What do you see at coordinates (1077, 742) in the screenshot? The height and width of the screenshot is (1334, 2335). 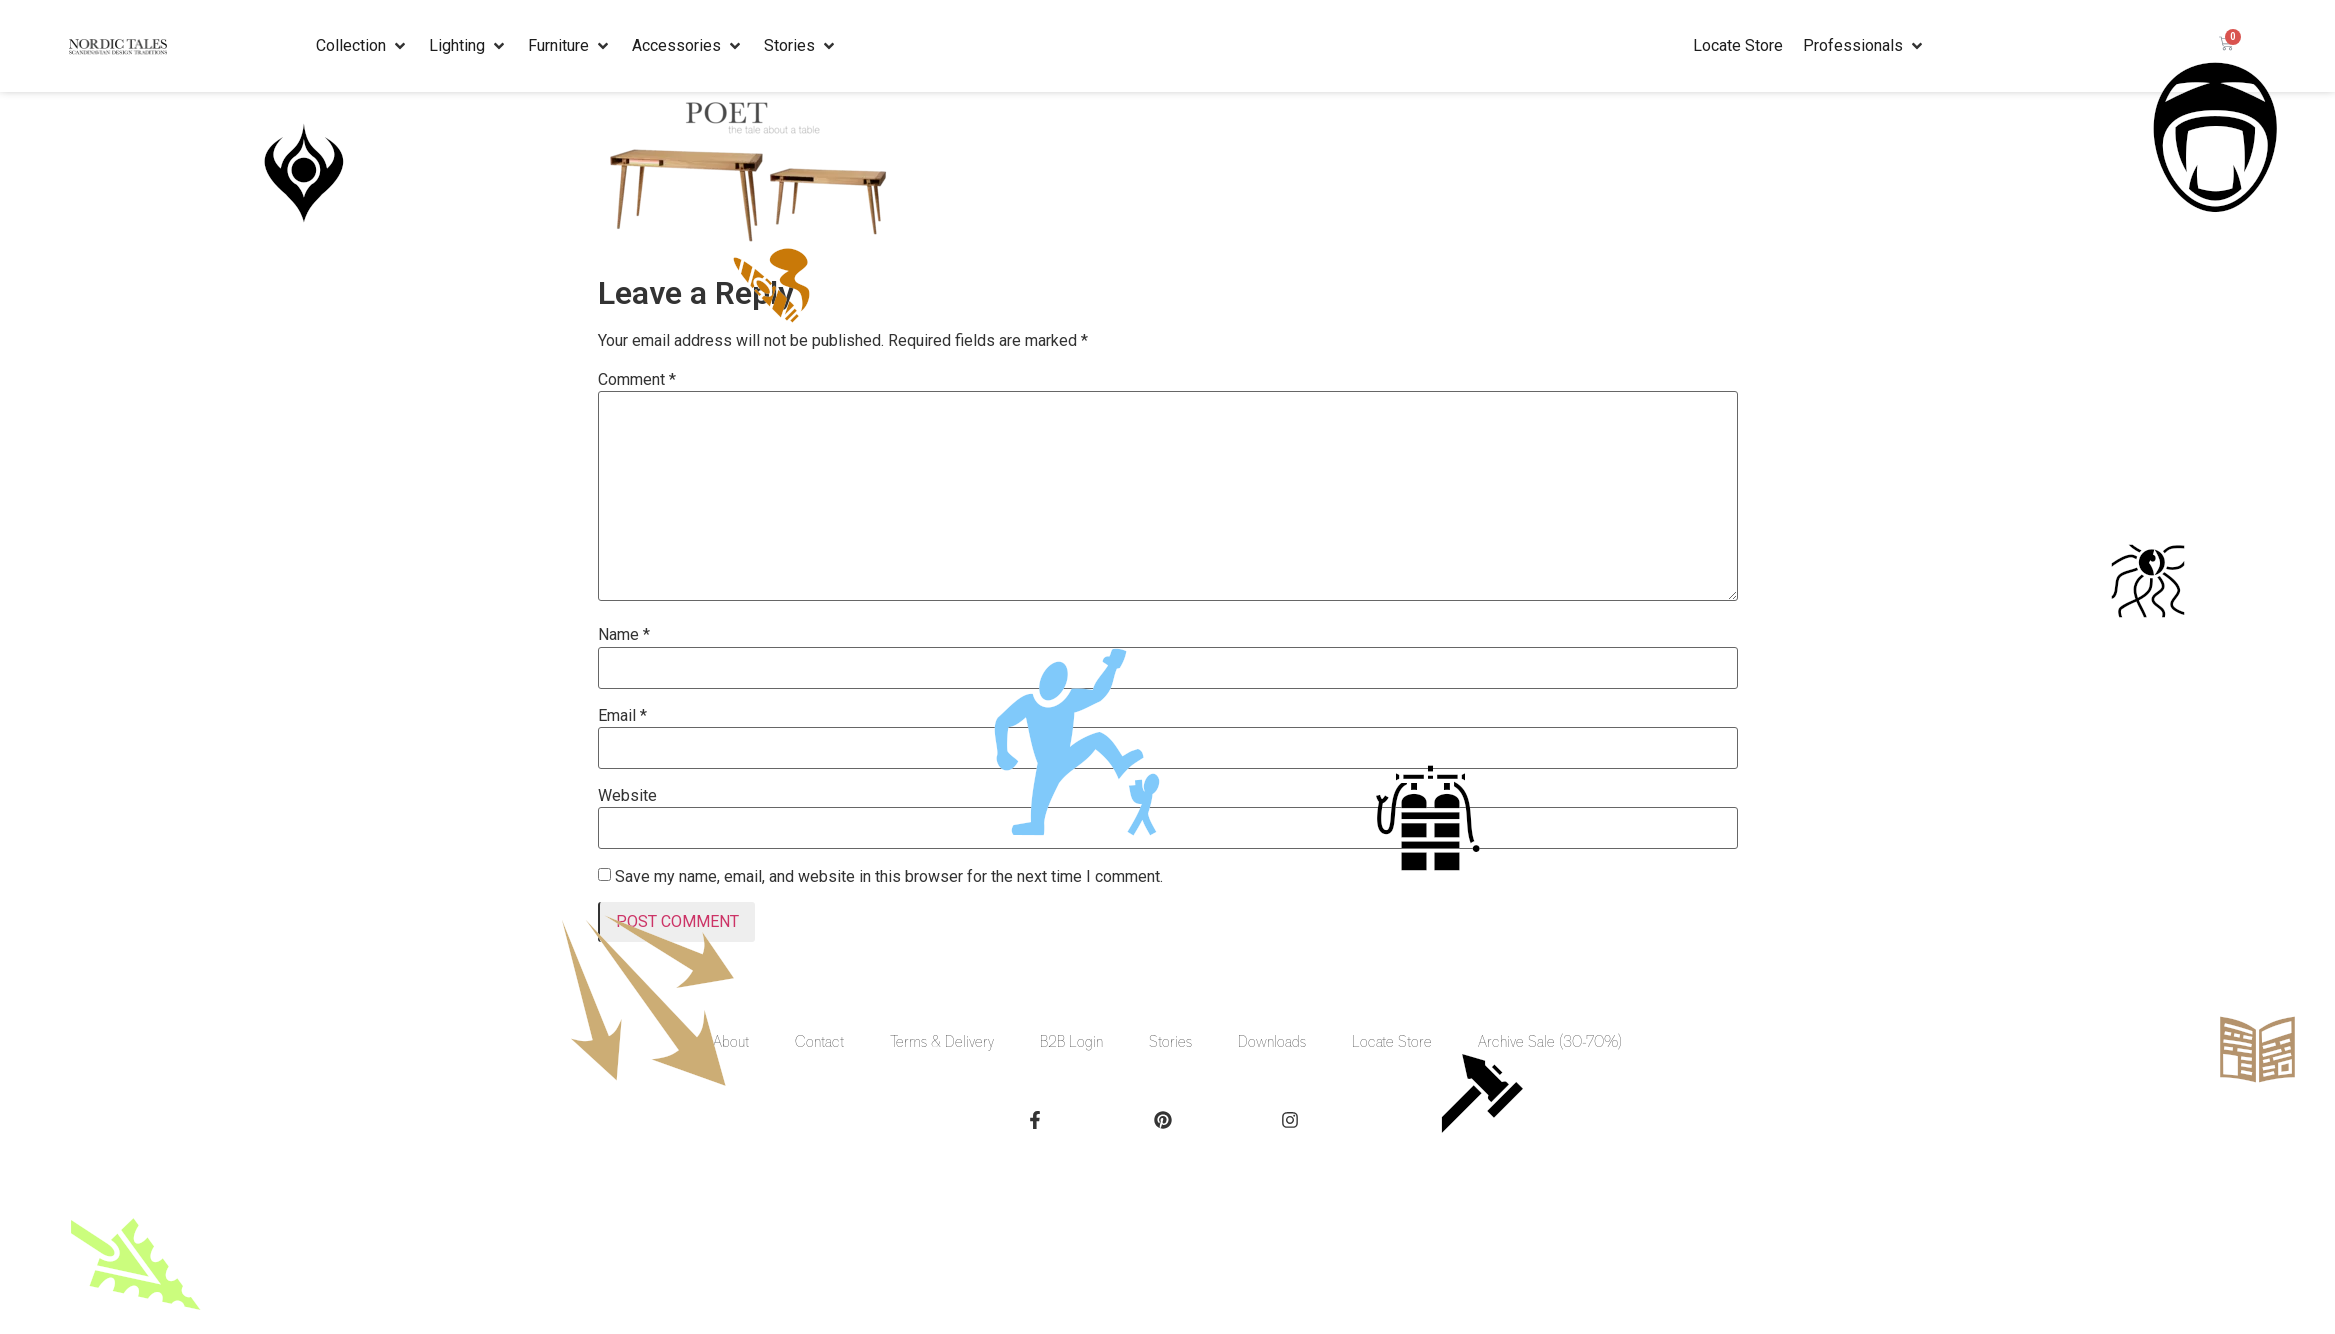 I see `select giant character class or race` at bounding box center [1077, 742].